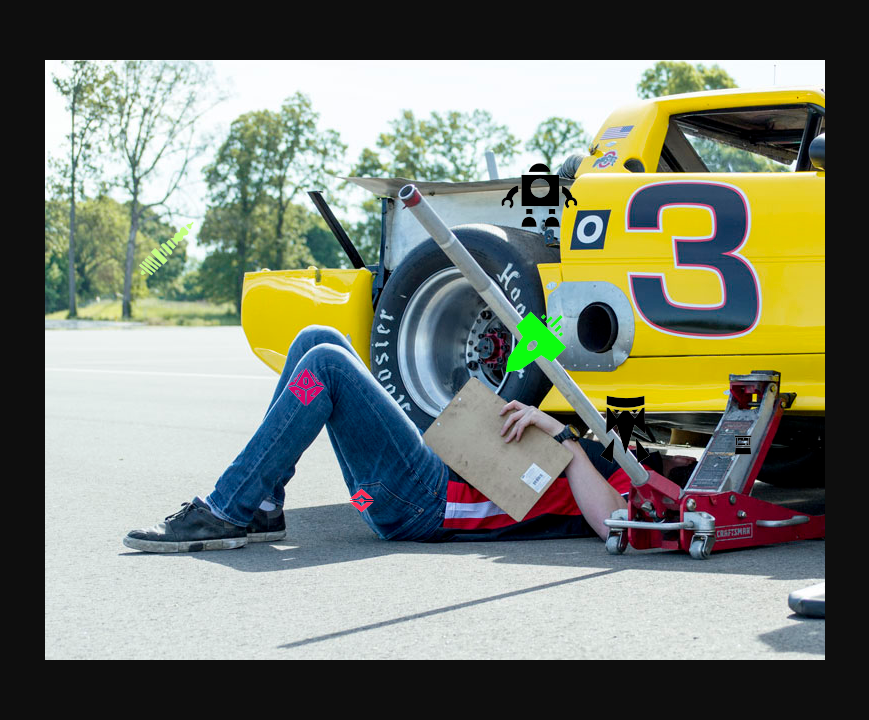 The width and height of the screenshot is (869, 720). Describe the element at coordinates (166, 248) in the screenshot. I see `view engine or vehicle diagnostics` at that location.